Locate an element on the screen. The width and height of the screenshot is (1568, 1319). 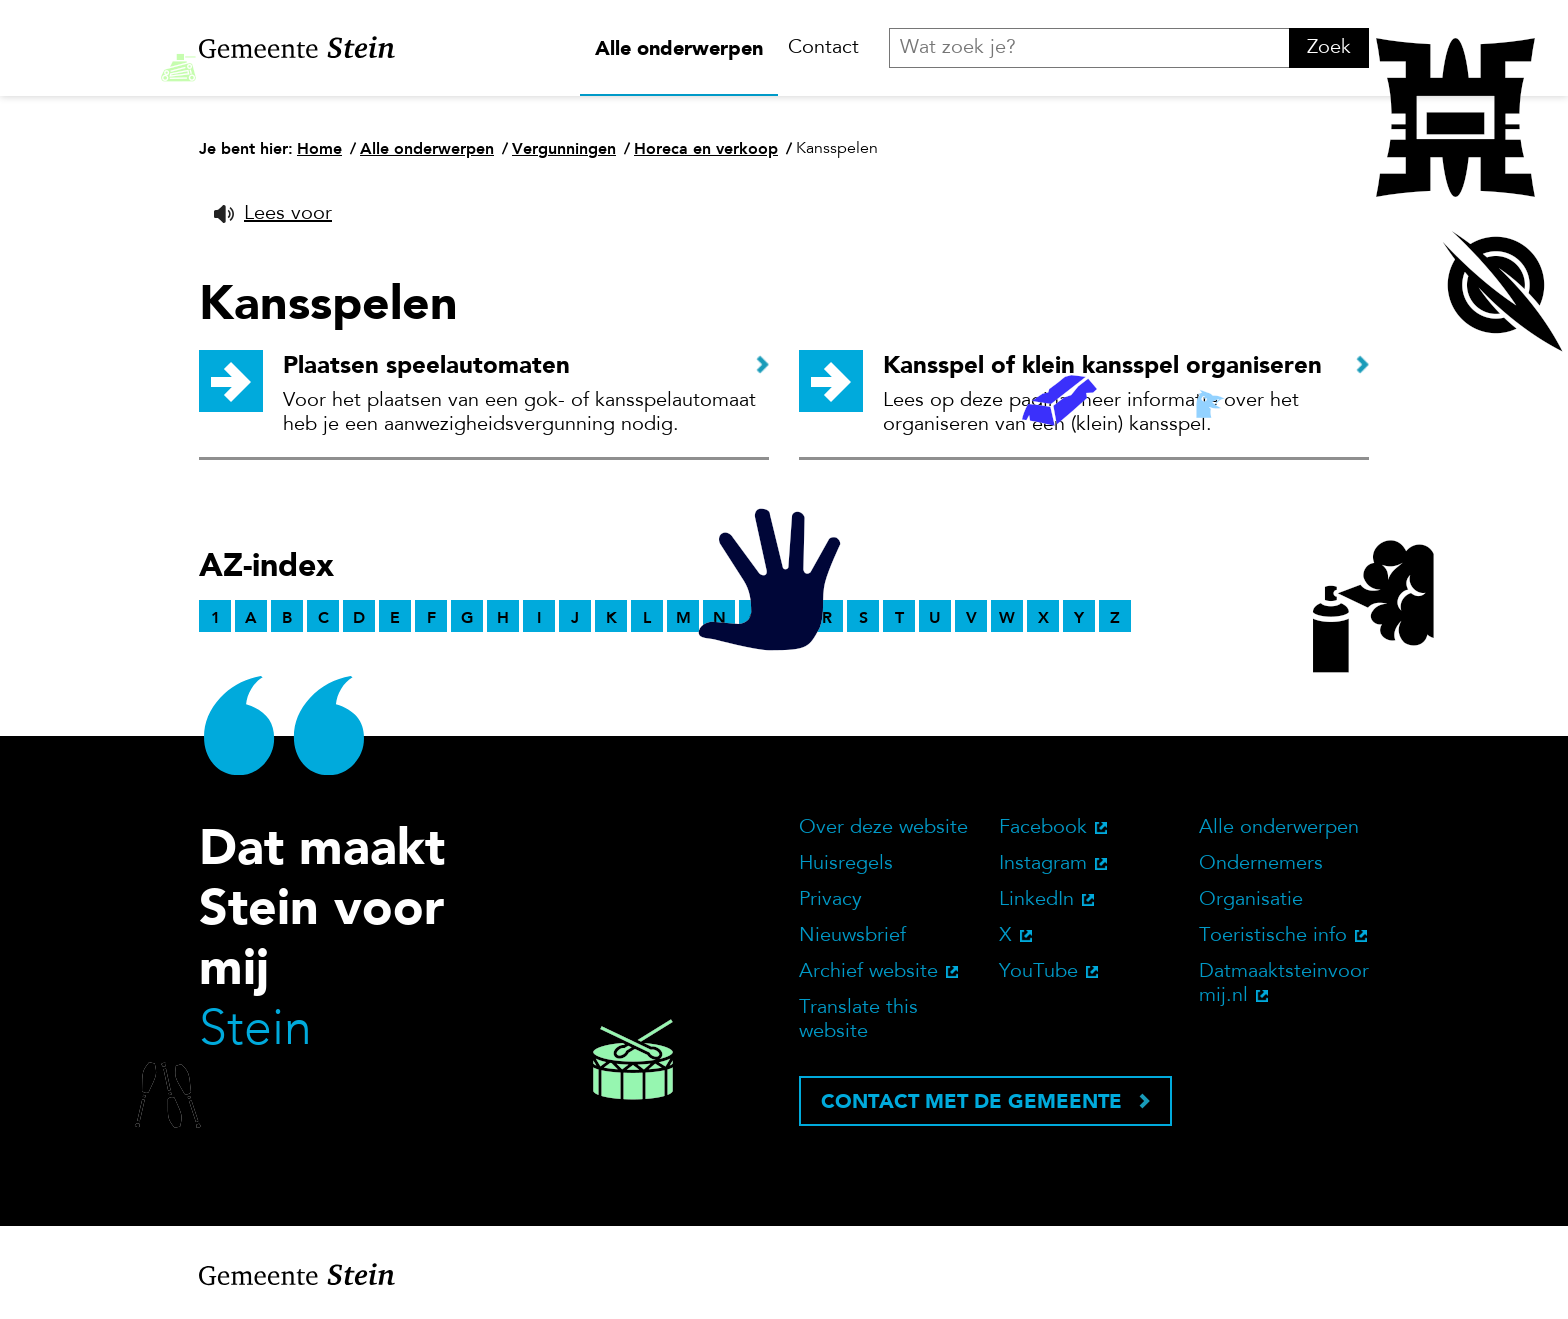
spray paint tool or graffiti feature is located at coordinates (1367, 605).